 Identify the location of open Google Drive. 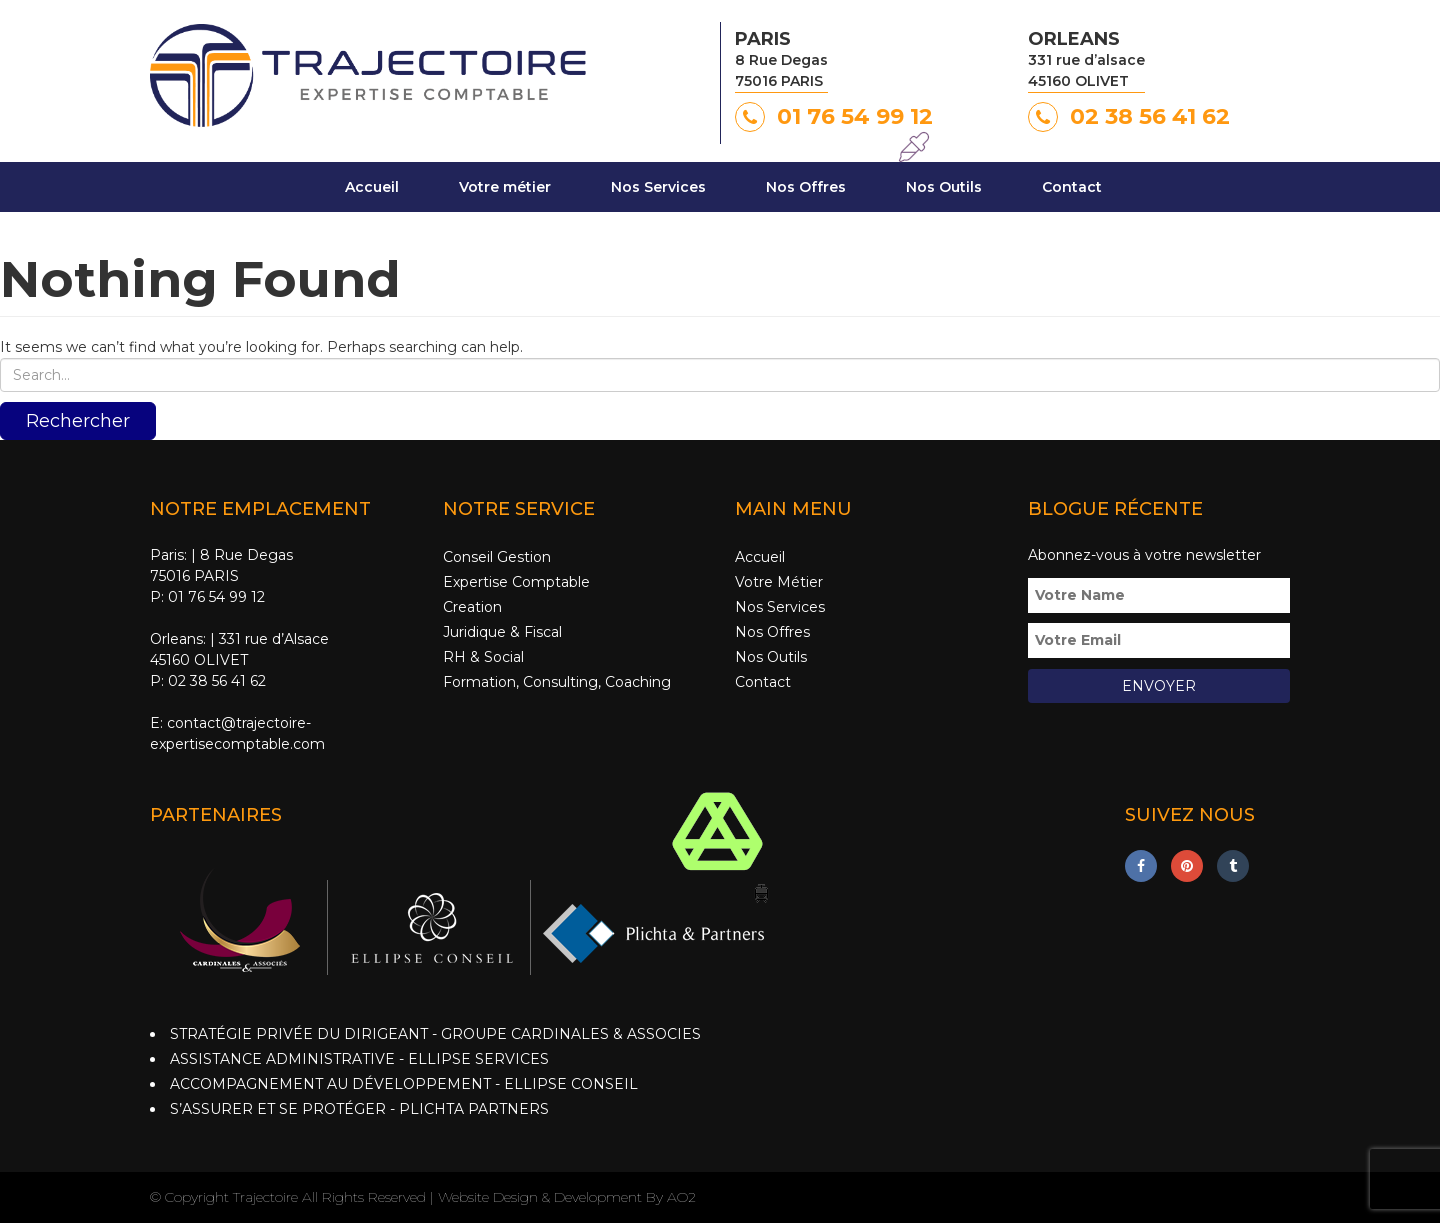
(717, 834).